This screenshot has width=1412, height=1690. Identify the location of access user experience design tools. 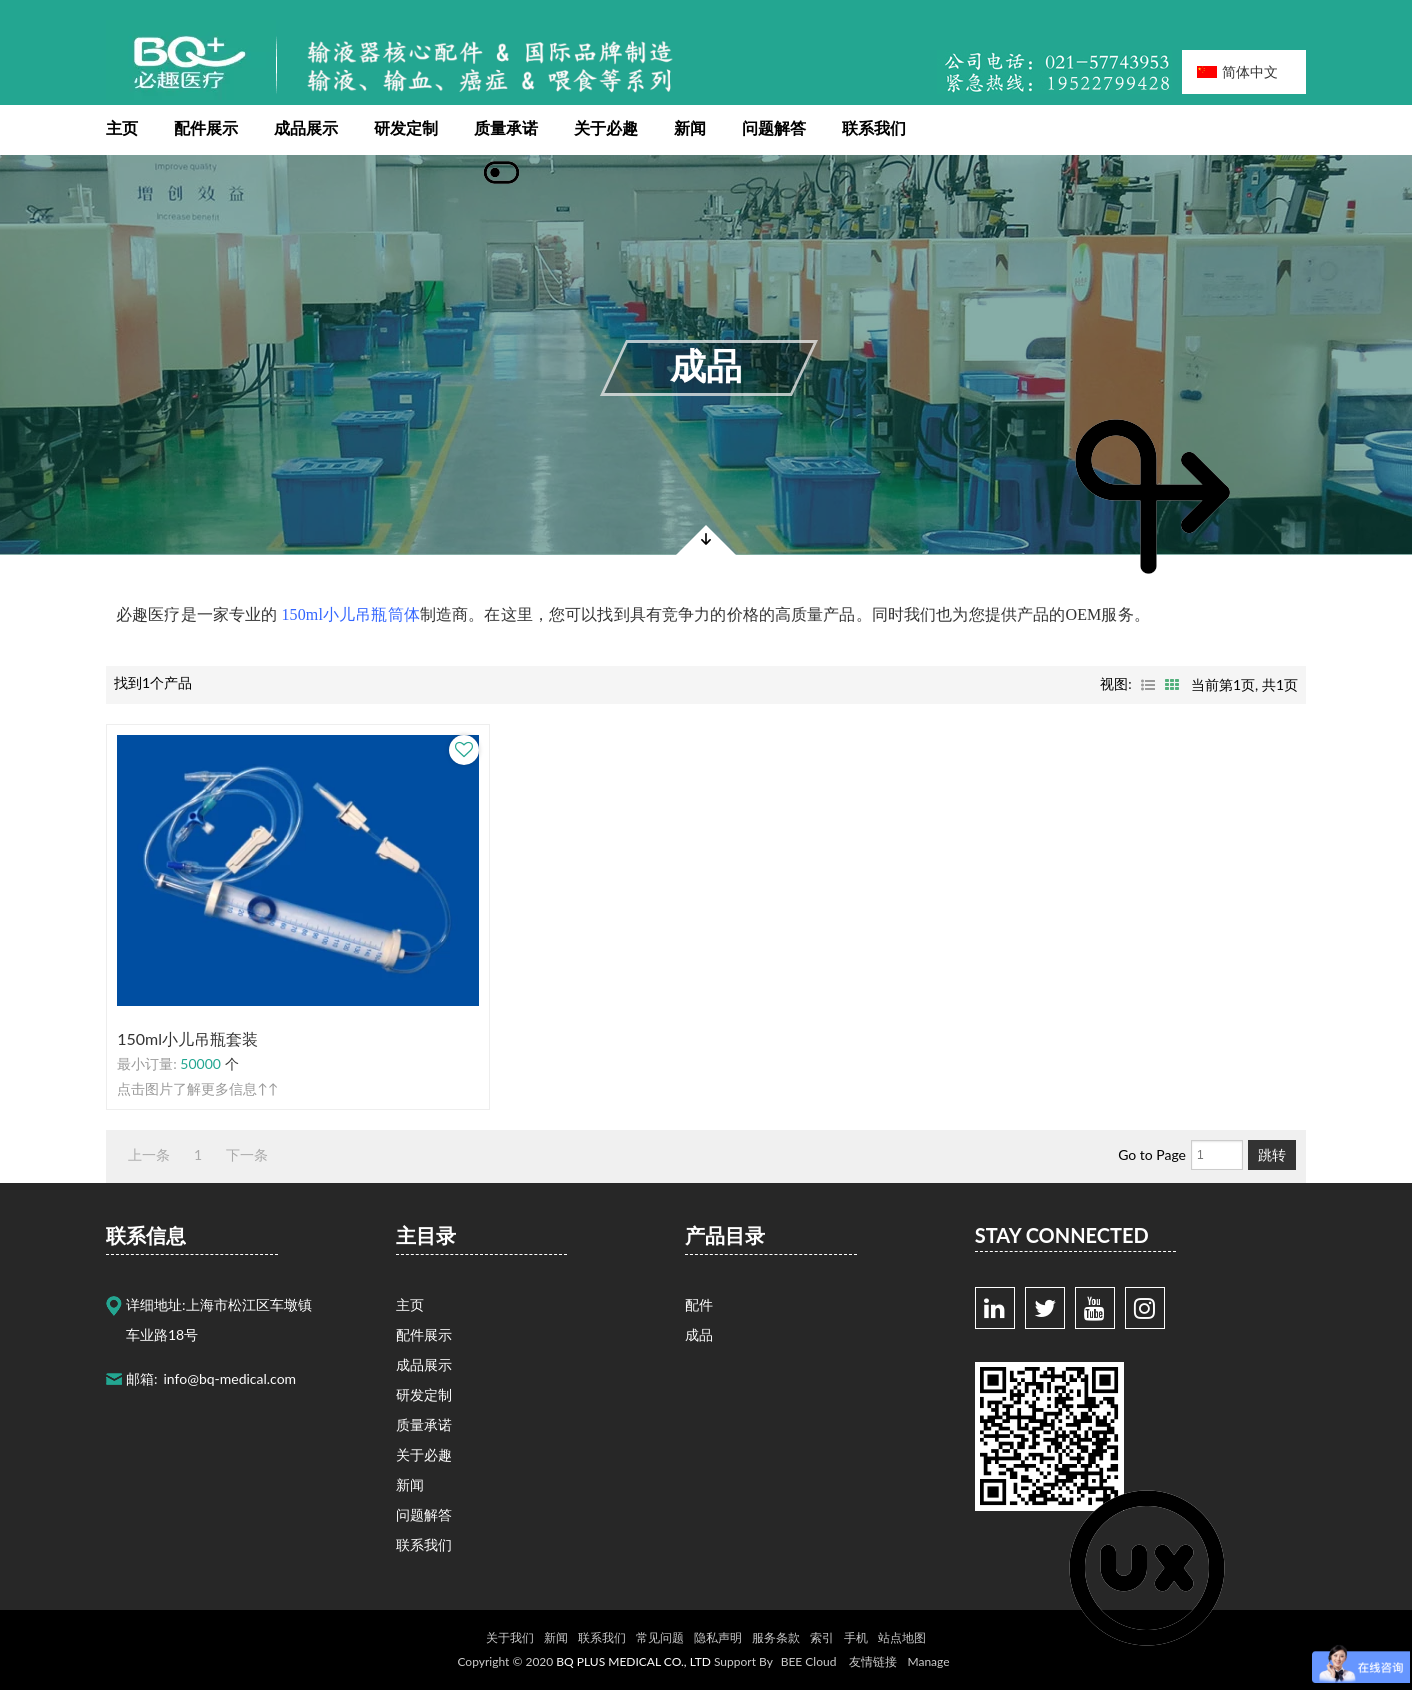
(1147, 1568).